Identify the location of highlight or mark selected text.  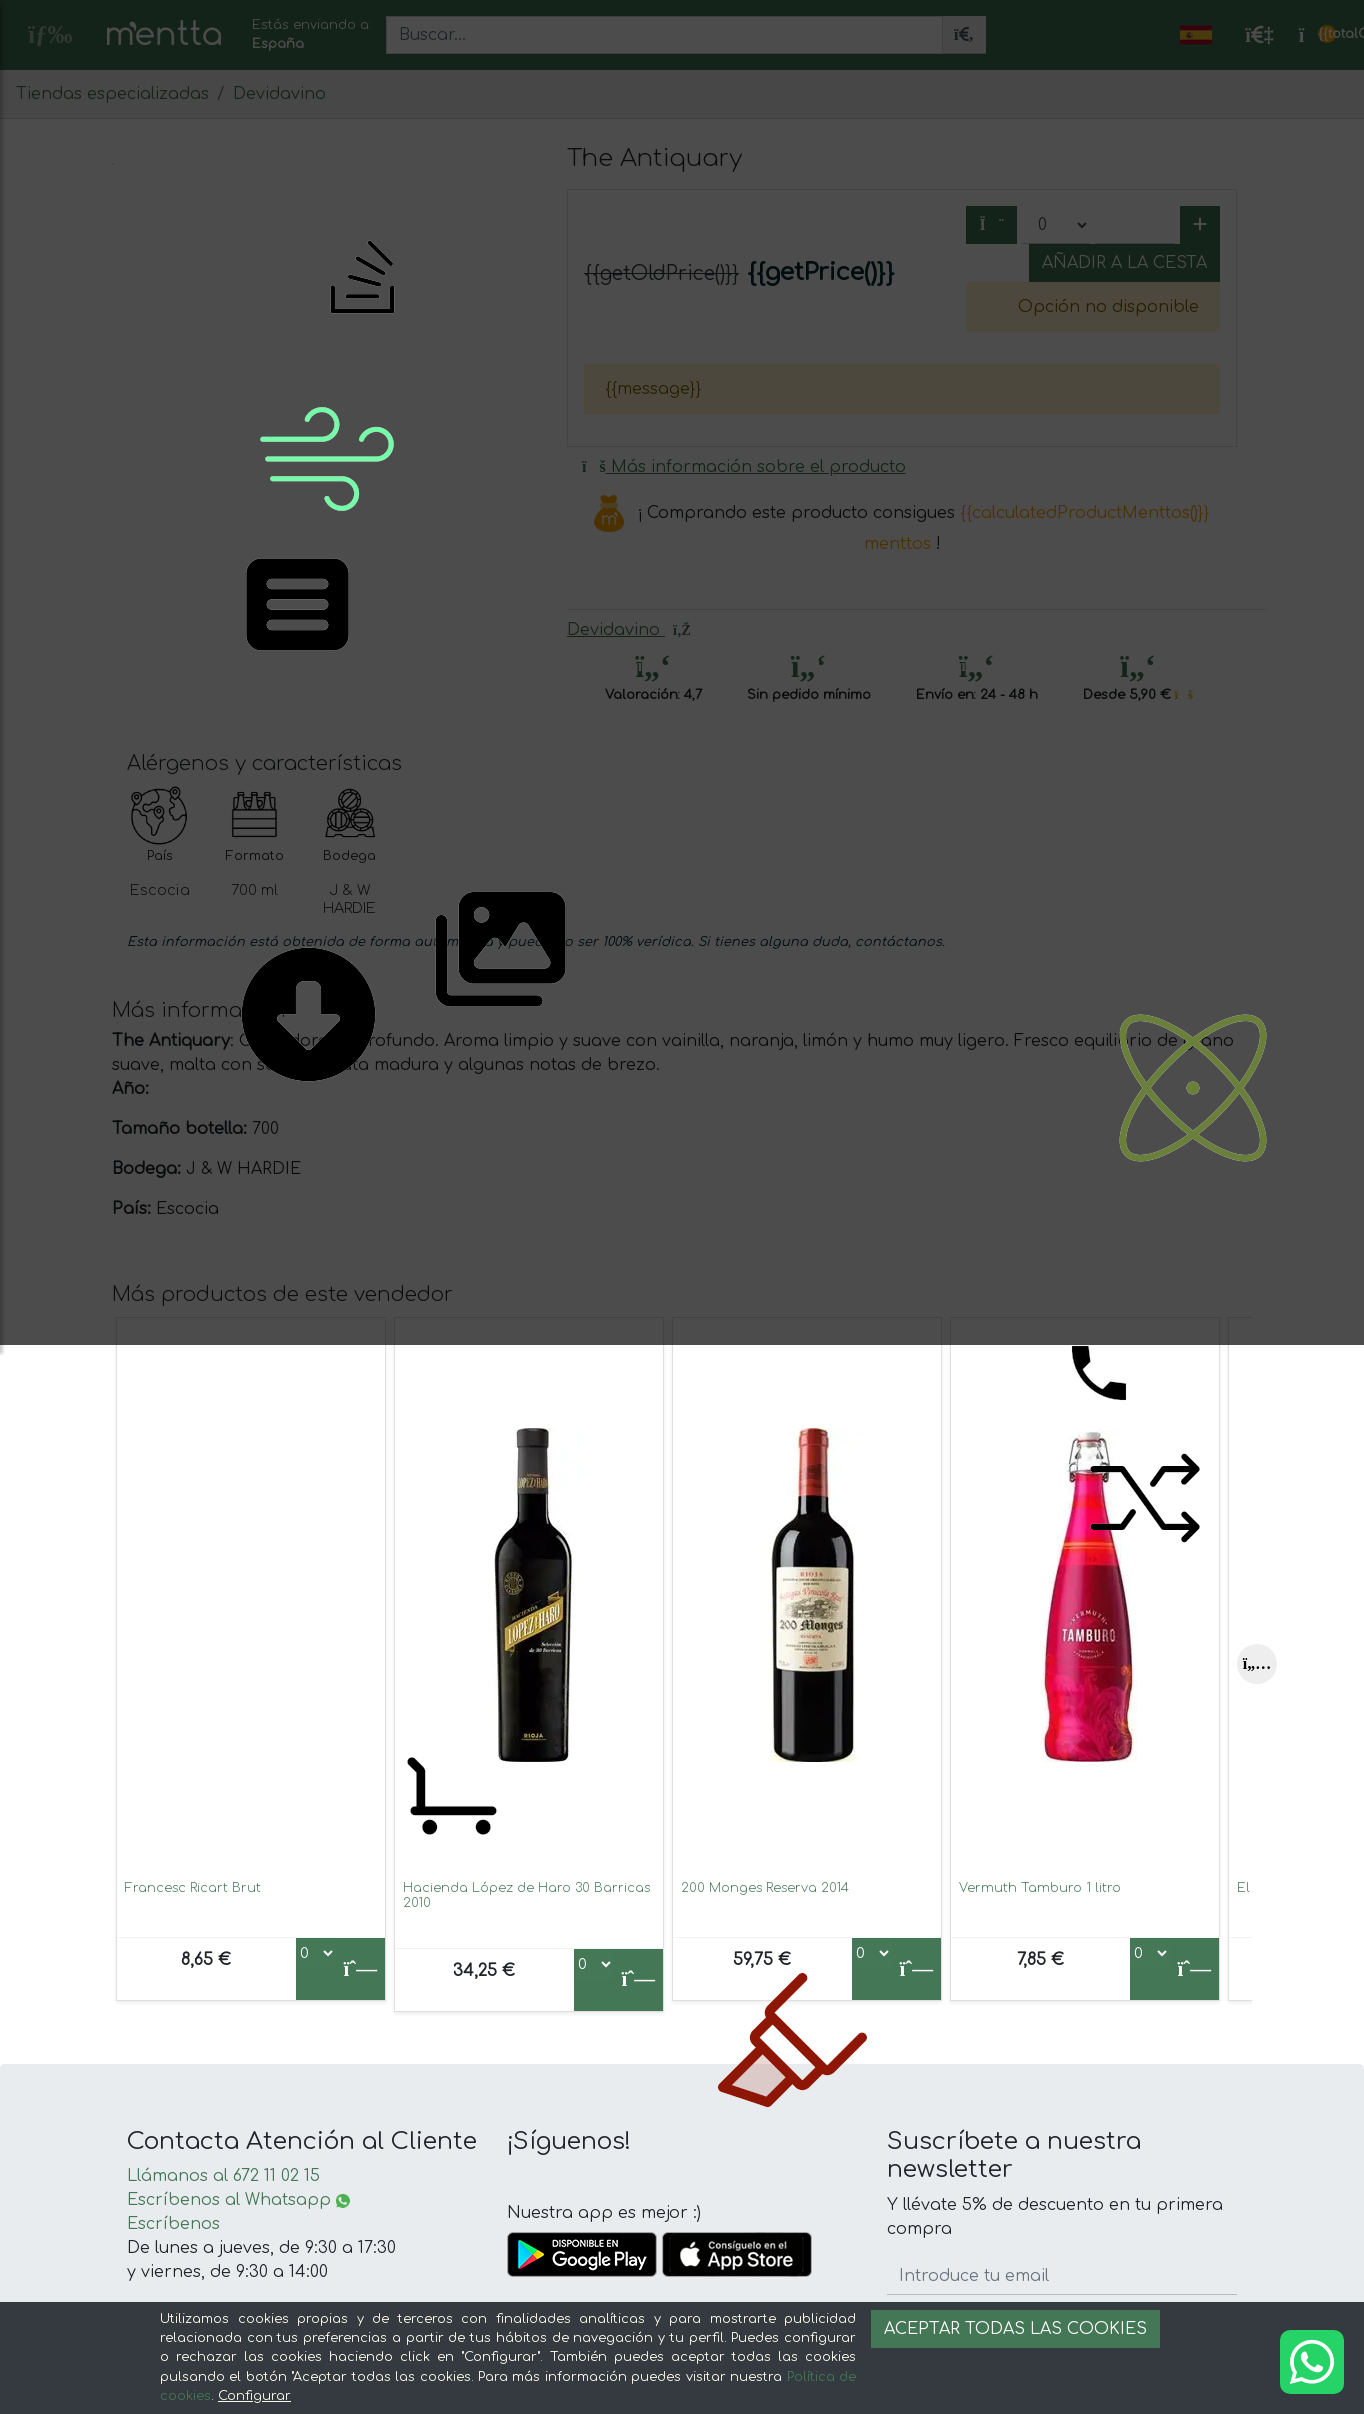
(787, 2047).